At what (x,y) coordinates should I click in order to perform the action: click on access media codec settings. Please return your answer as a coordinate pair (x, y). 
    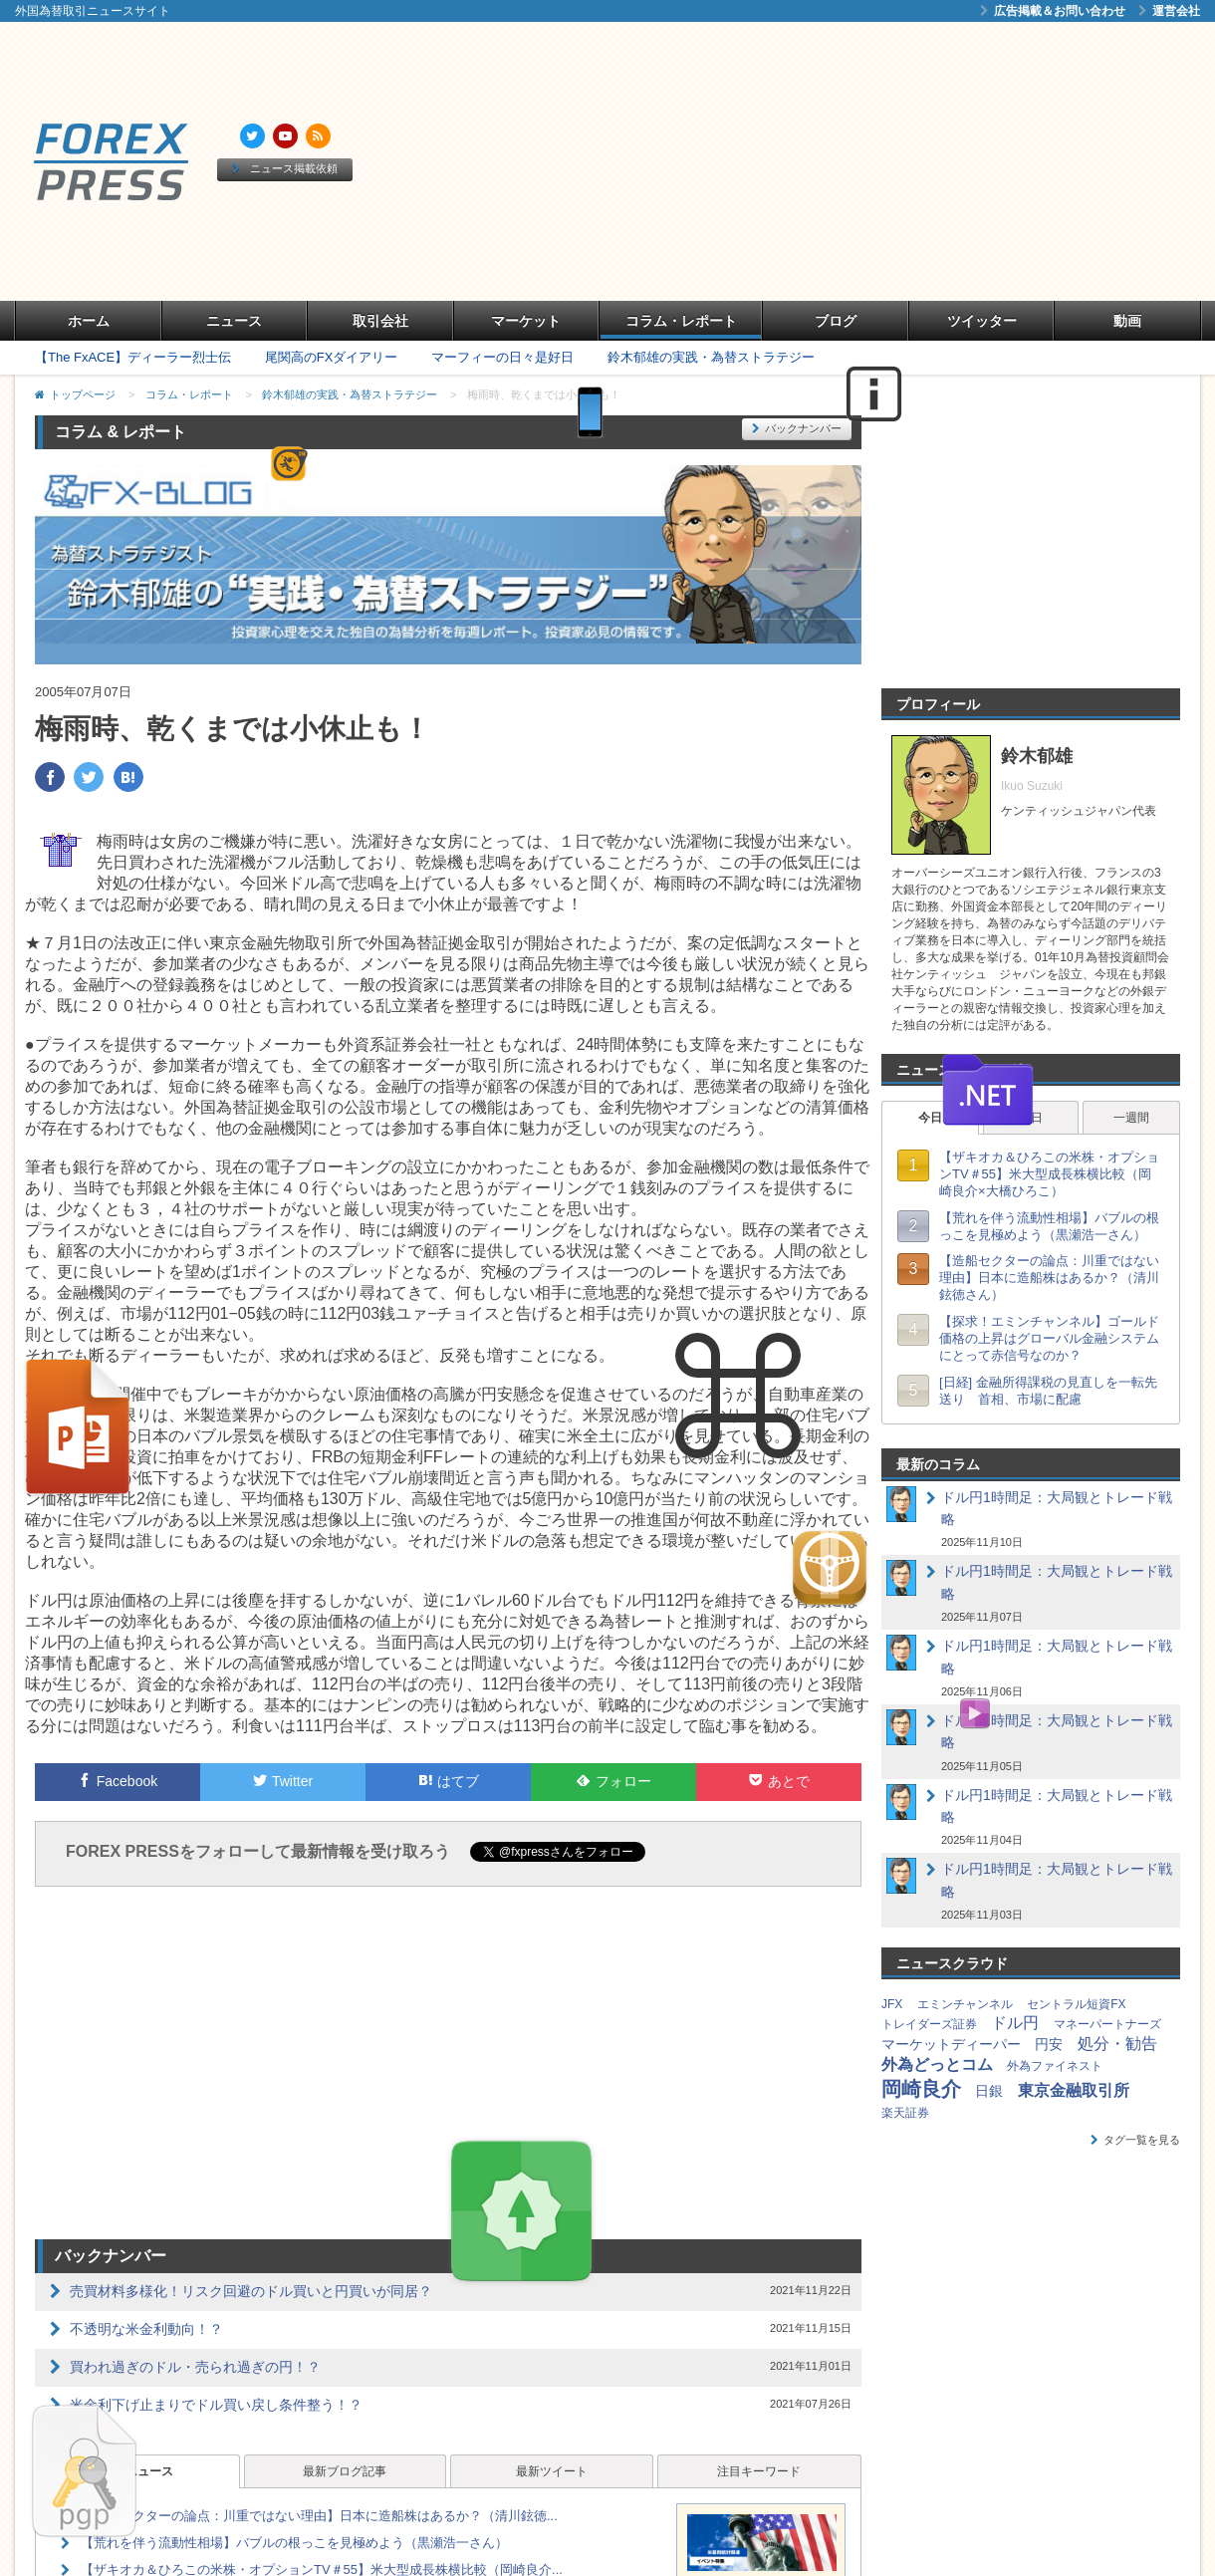
    Looking at the image, I should click on (975, 1713).